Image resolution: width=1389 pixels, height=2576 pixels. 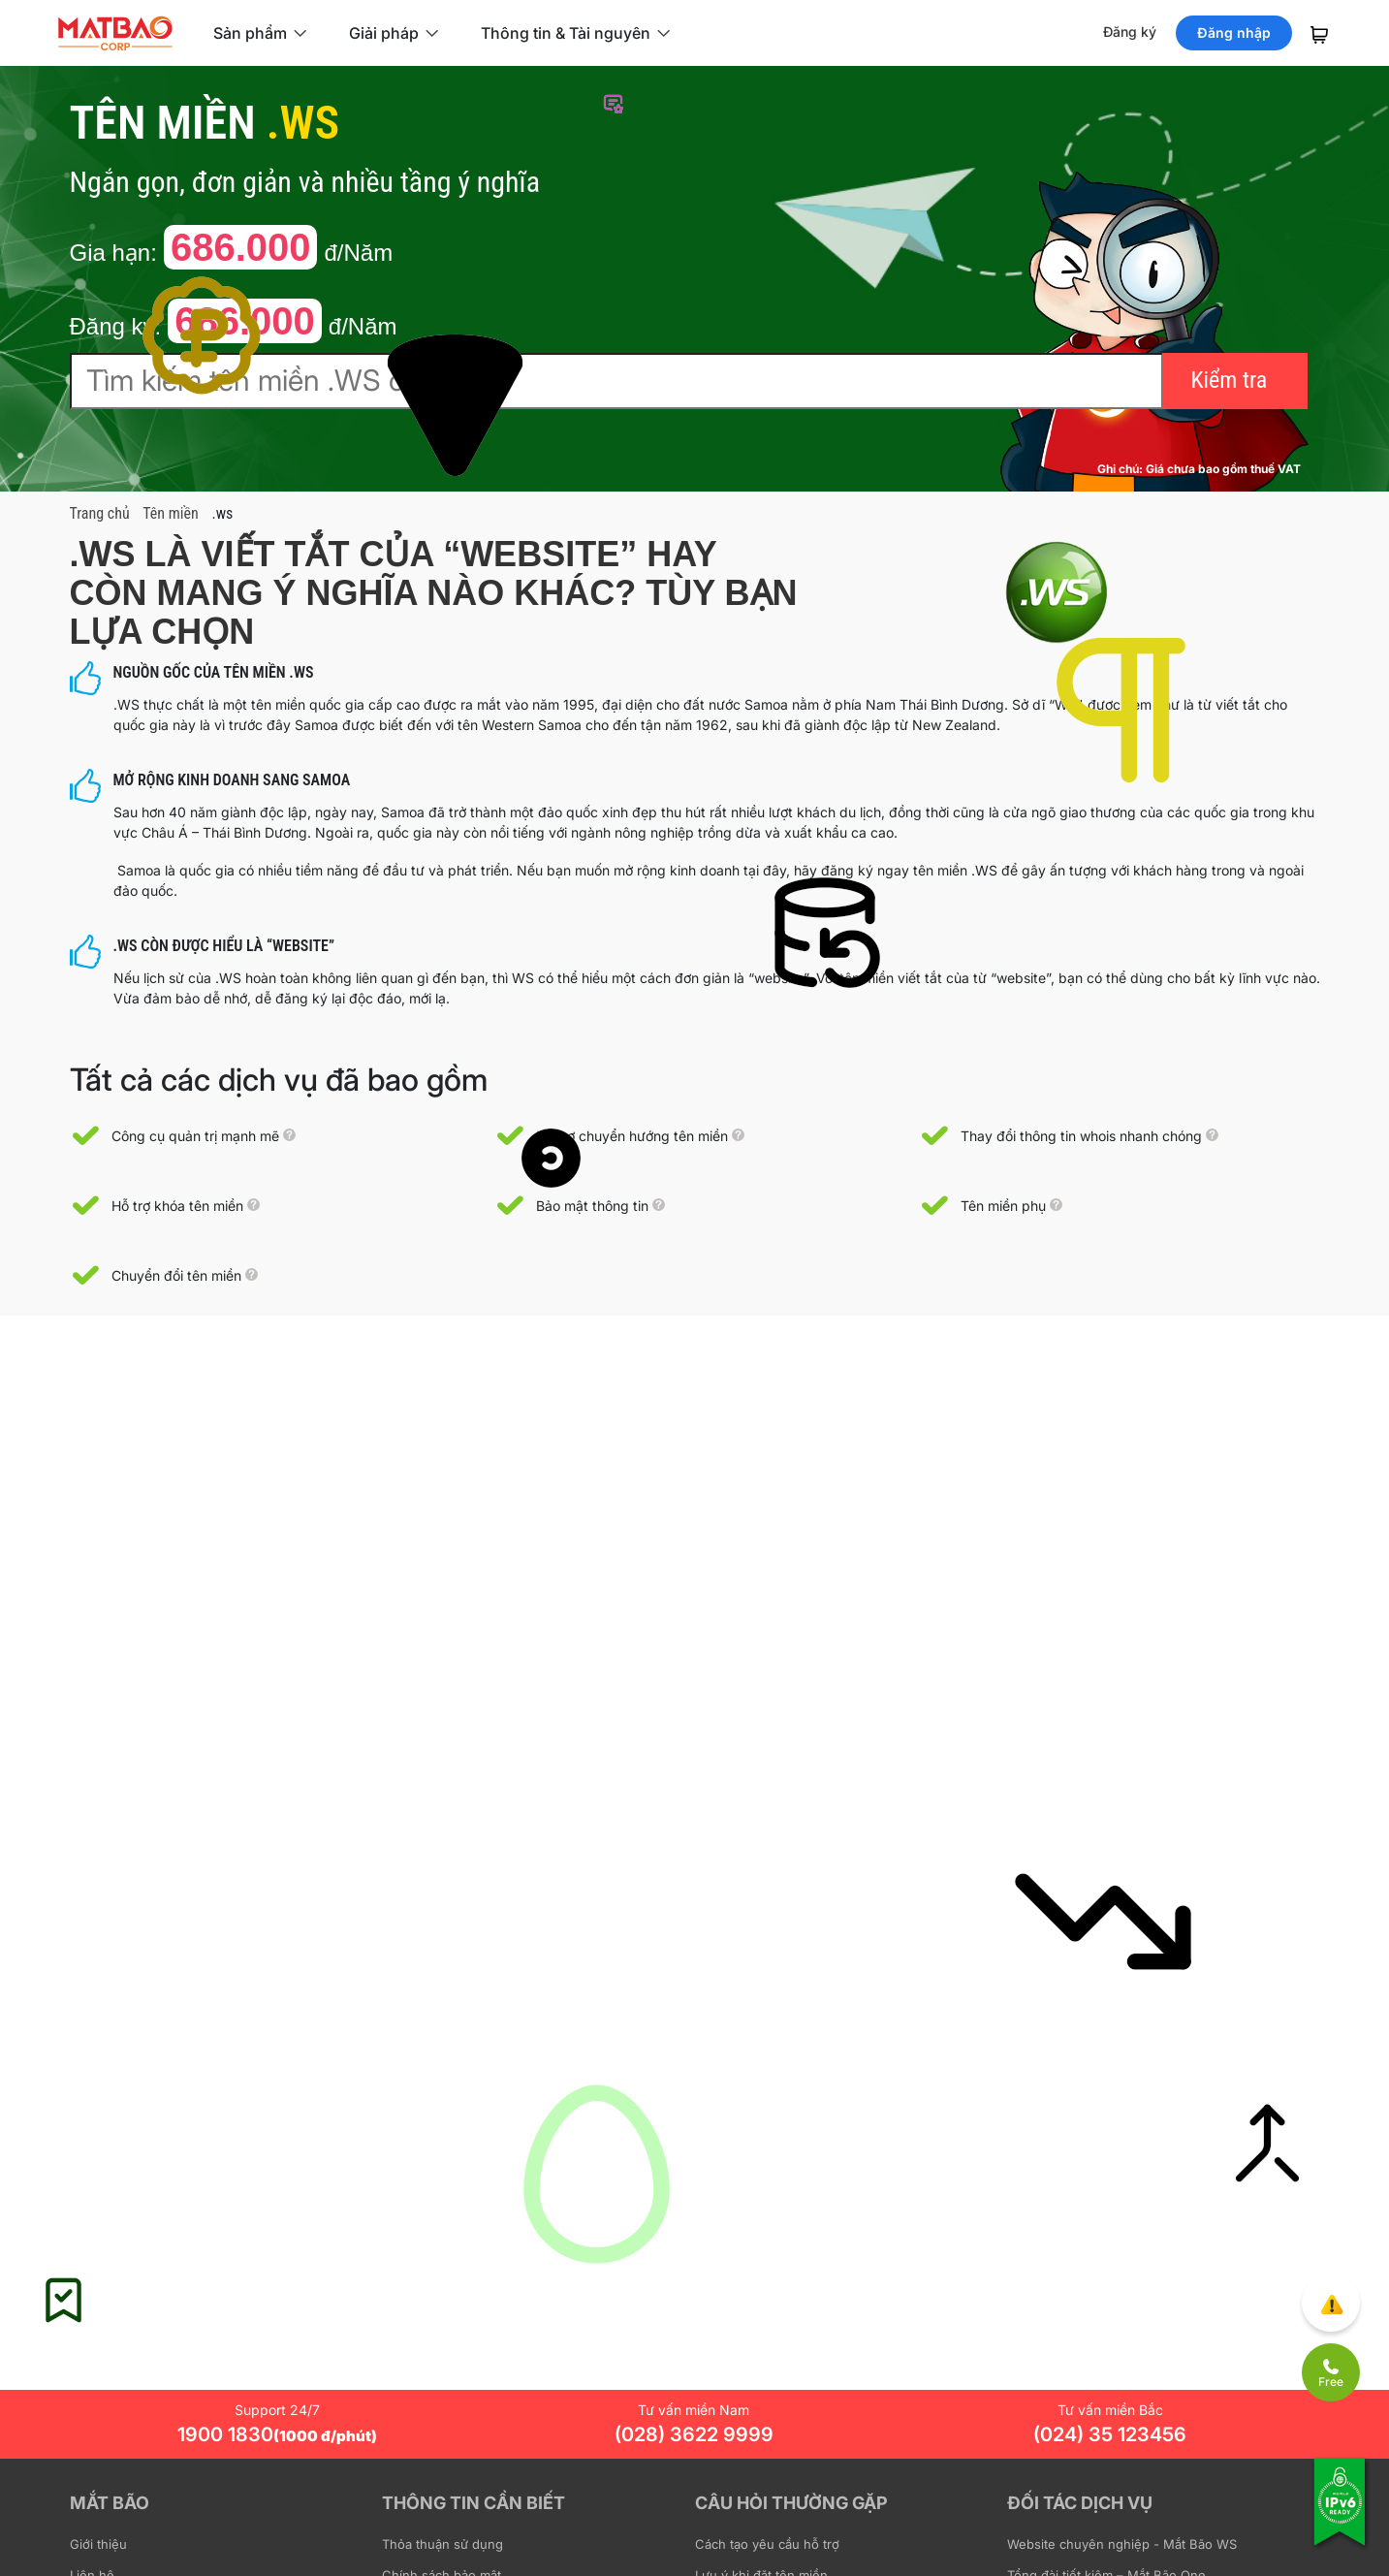 I want to click on toggle paragraph formatting options, so click(x=1121, y=710).